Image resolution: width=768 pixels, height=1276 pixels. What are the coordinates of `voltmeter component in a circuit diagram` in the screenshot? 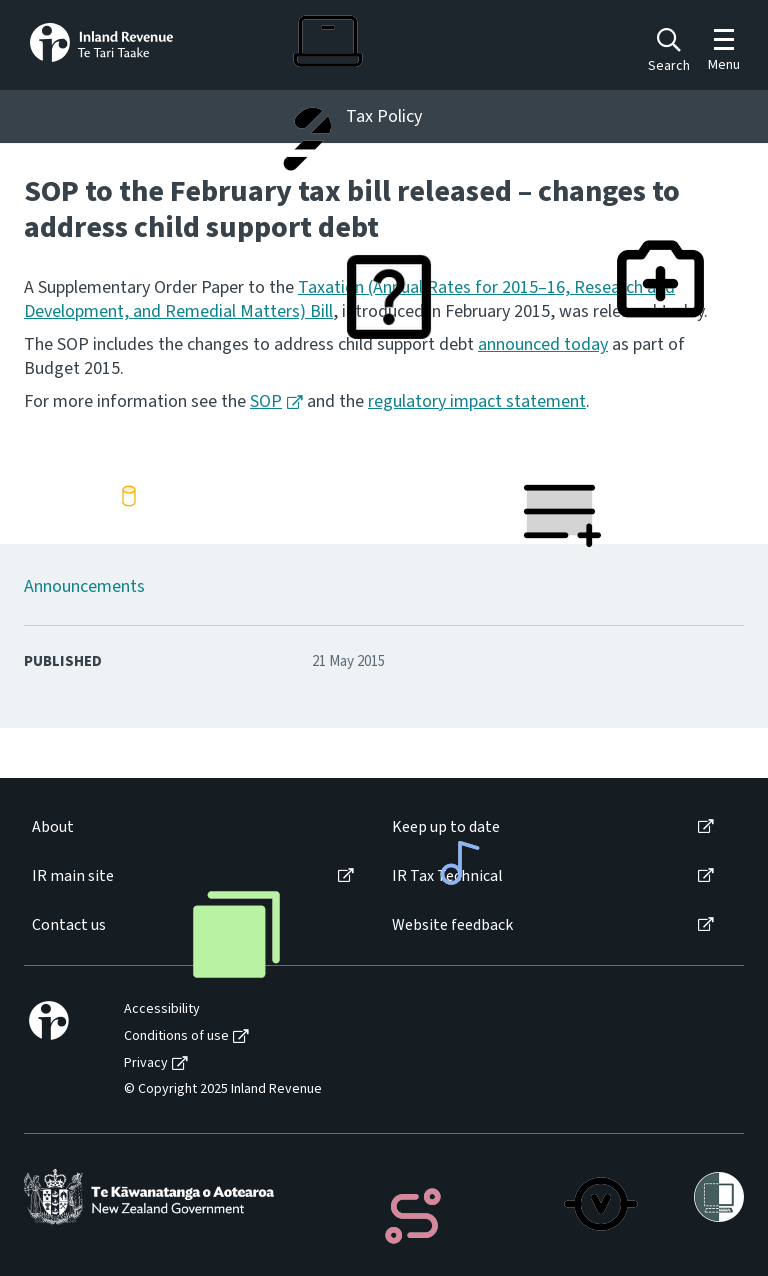 It's located at (601, 1204).